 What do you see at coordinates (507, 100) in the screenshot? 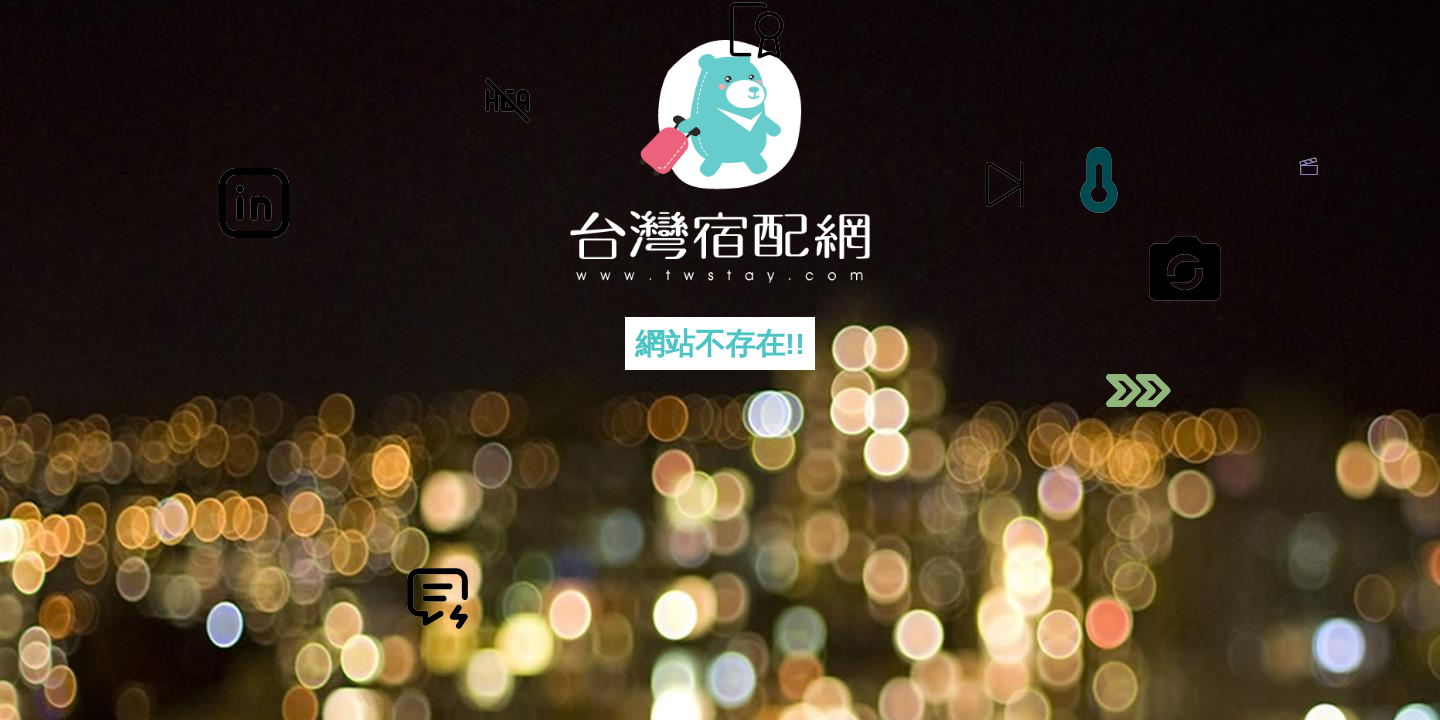
I see `disable HTTP HEAD request method` at bounding box center [507, 100].